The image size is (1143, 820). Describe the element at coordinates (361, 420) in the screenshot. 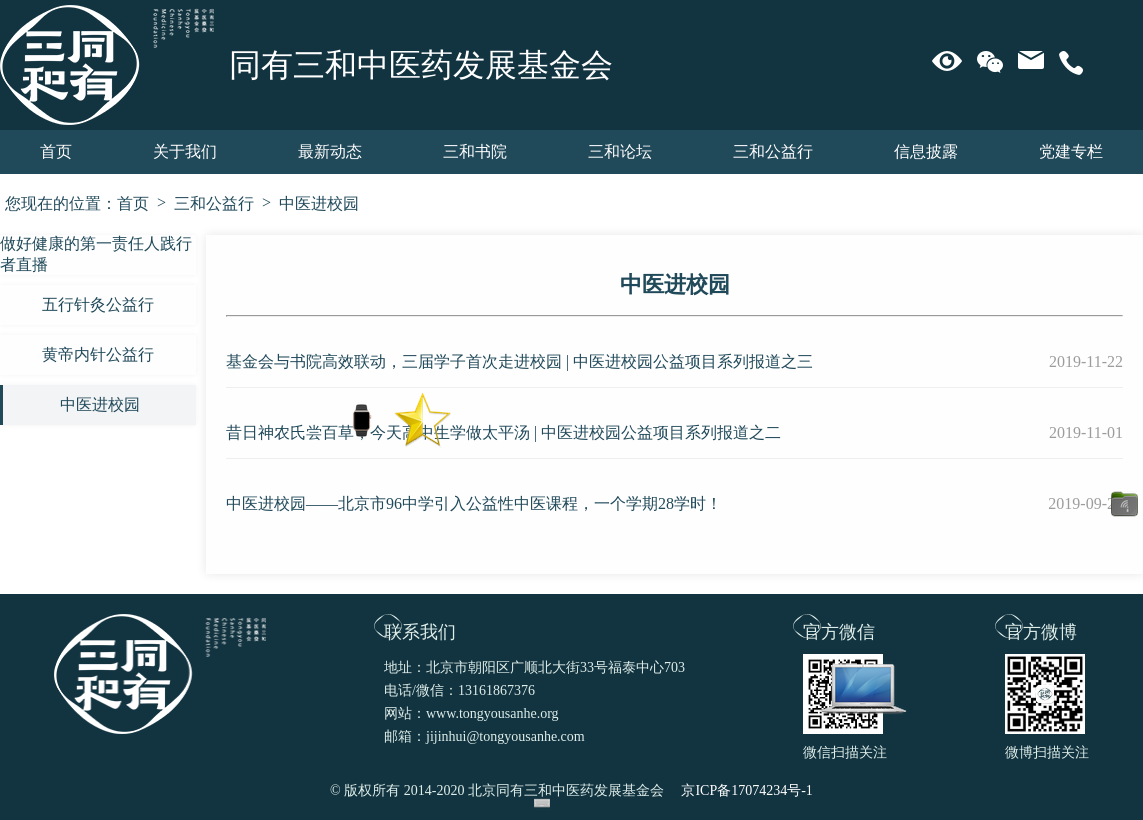

I see `manage connected Apple Watch device` at that location.